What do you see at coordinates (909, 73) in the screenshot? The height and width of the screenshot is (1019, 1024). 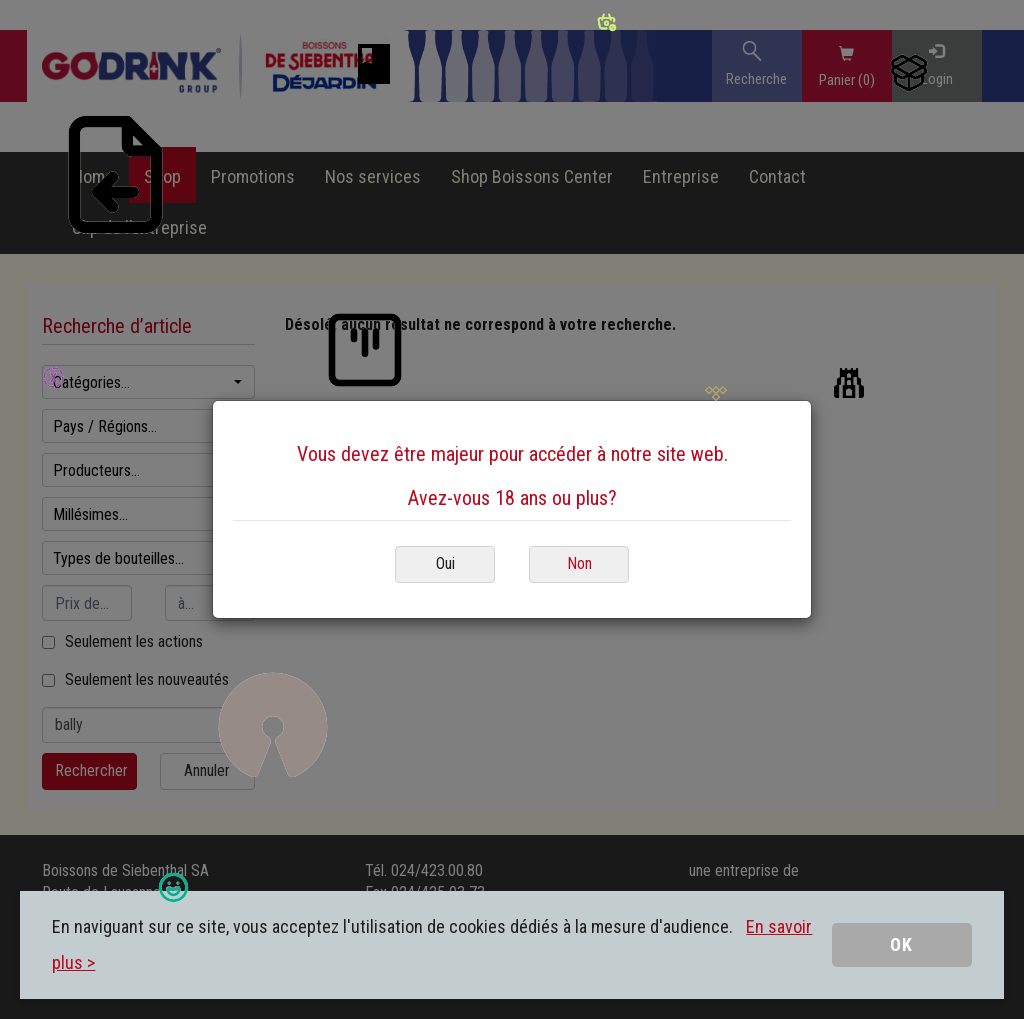 I see `view package contents` at bounding box center [909, 73].